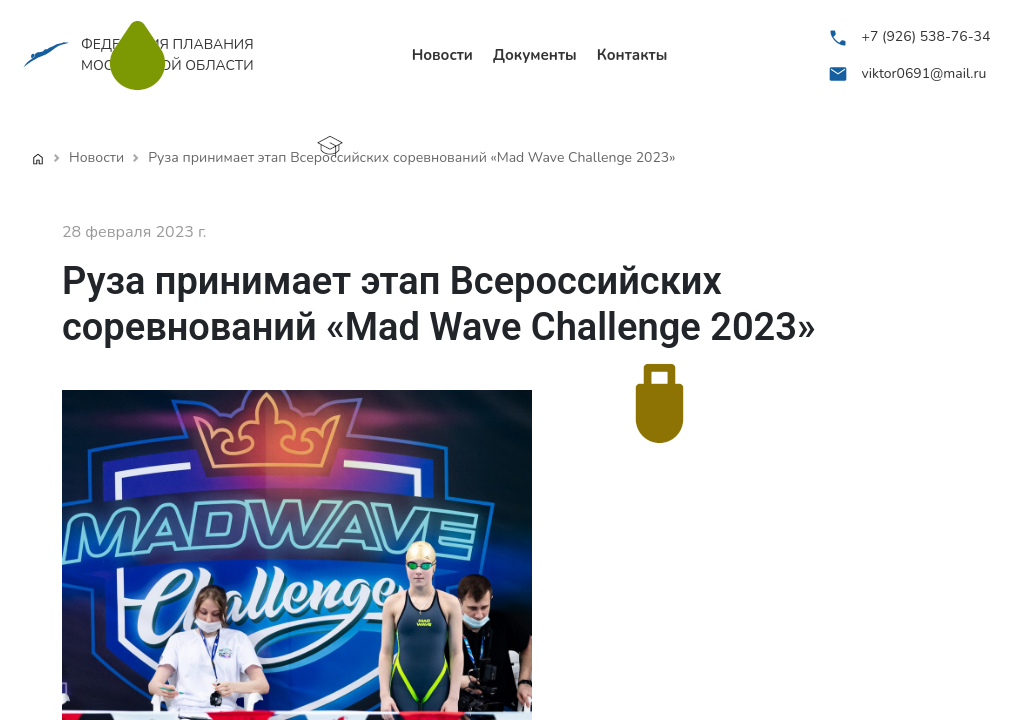 The height and width of the screenshot is (720, 1024). What do you see at coordinates (659, 403) in the screenshot?
I see `connect a USB device` at bounding box center [659, 403].